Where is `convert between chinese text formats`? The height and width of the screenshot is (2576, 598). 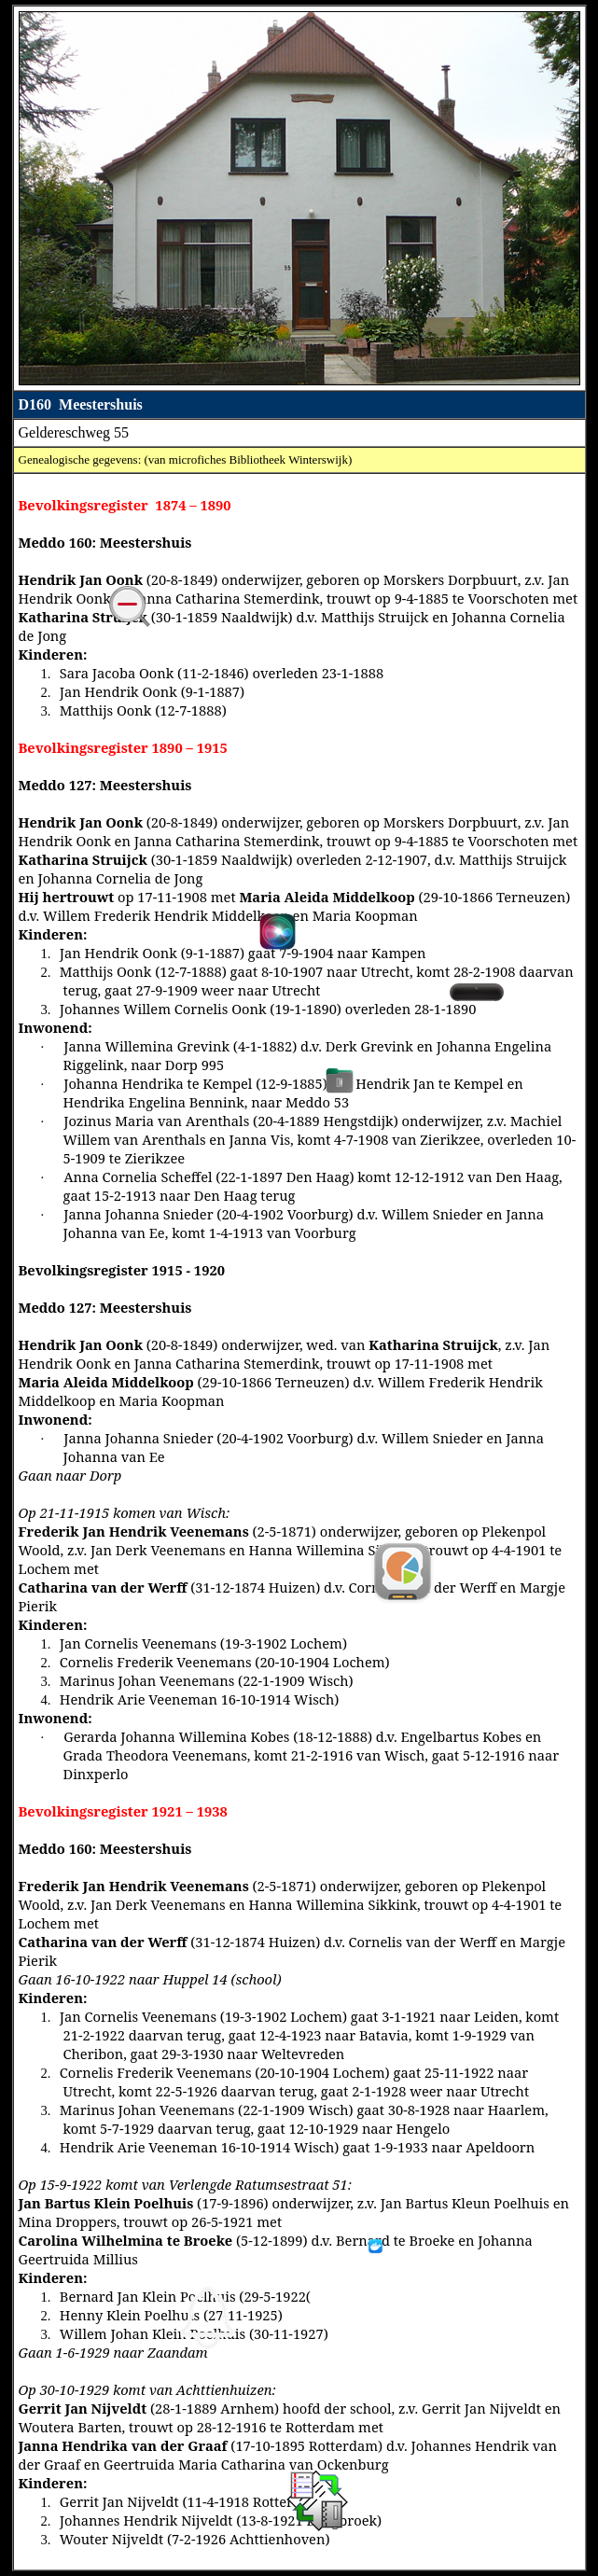
convert between chinese text formats is located at coordinates (317, 2500).